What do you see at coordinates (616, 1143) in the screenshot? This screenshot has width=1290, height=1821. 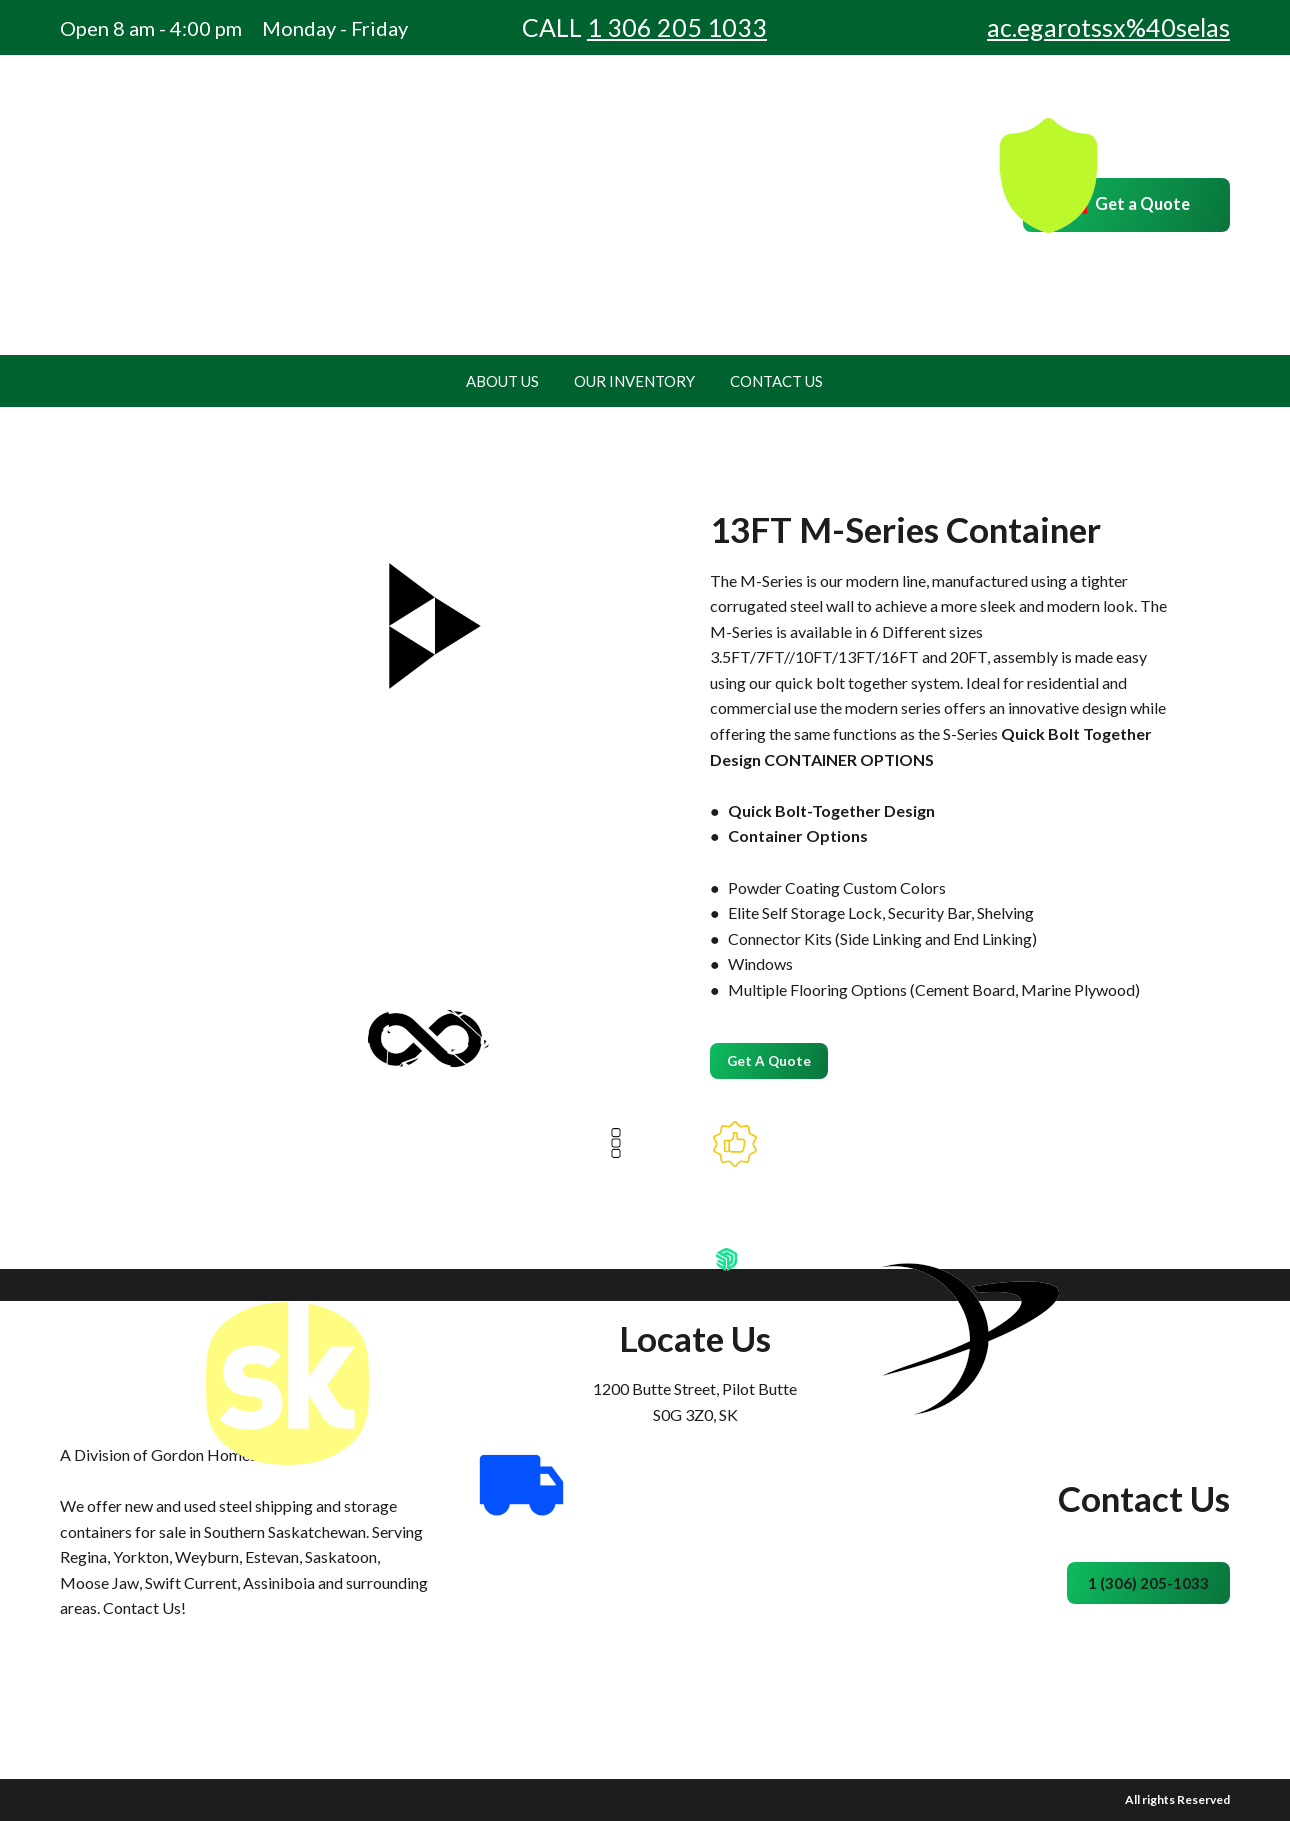 I see `blackmagic design company logo` at bounding box center [616, 1143].